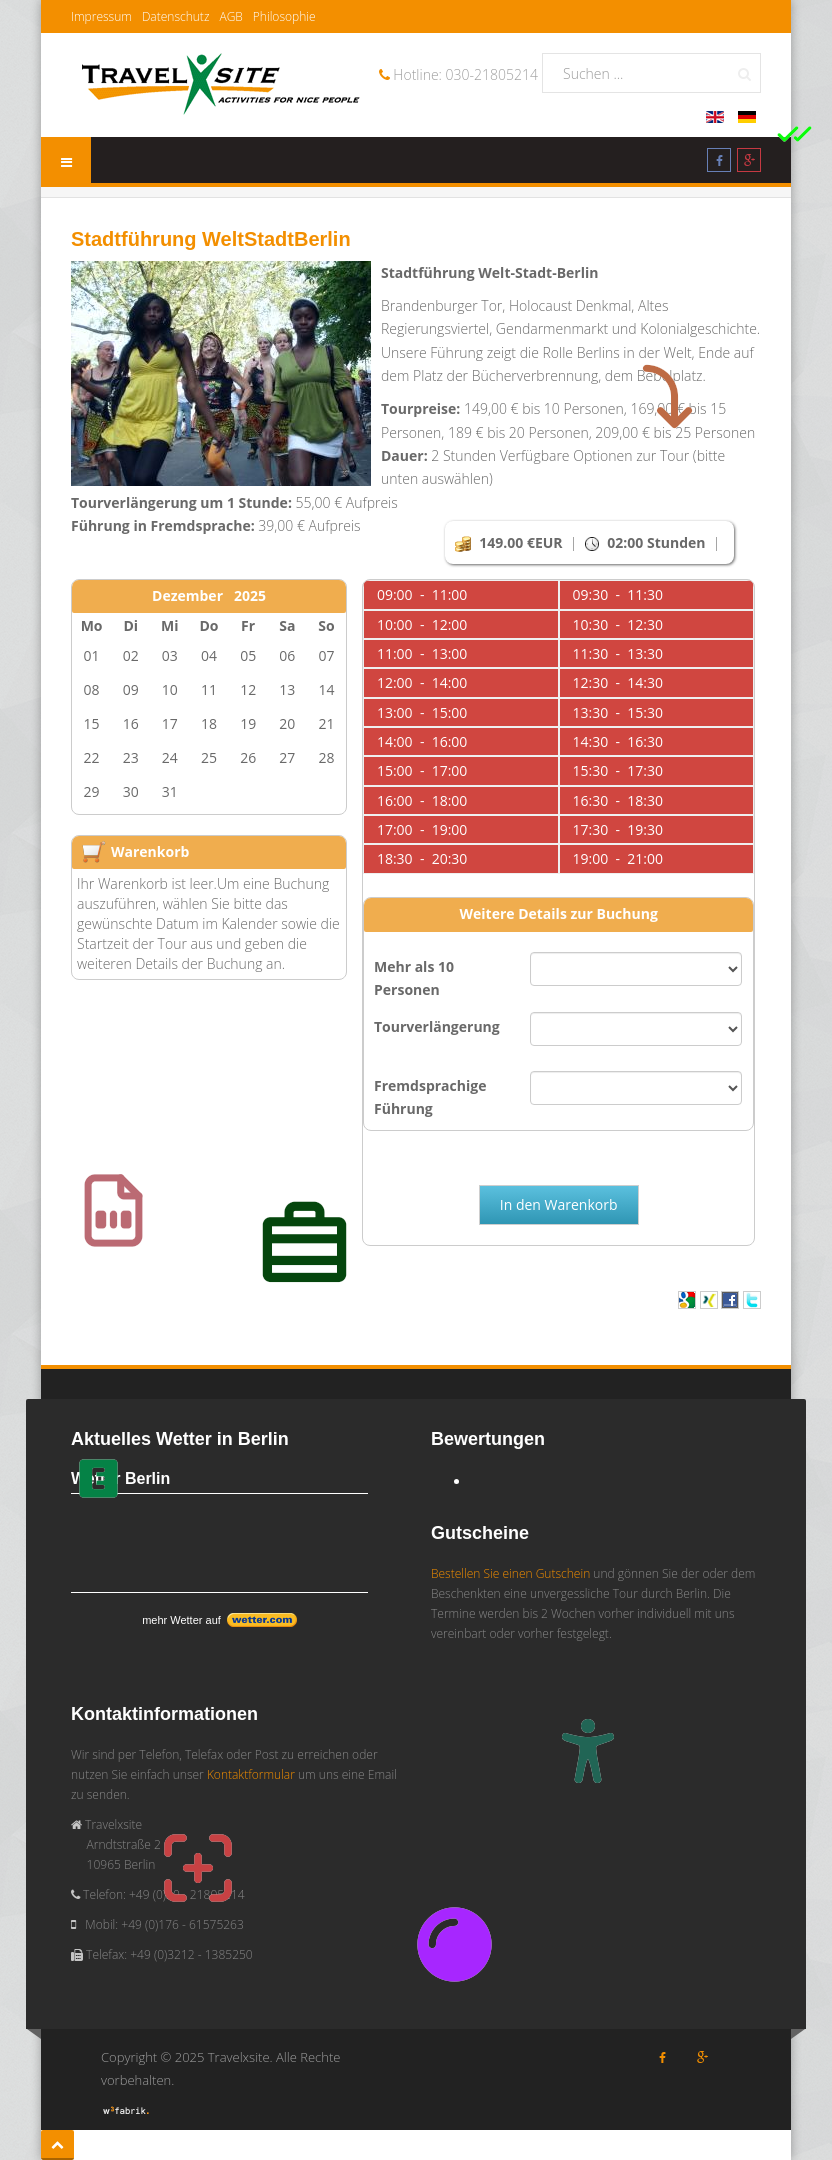 Image resolution: width=832 pixels, height=2160 pixels. Describe the element at coordinates (454, 1944) in the screenshot. I see `apply inner shadow effect to top-left corner` at that location.